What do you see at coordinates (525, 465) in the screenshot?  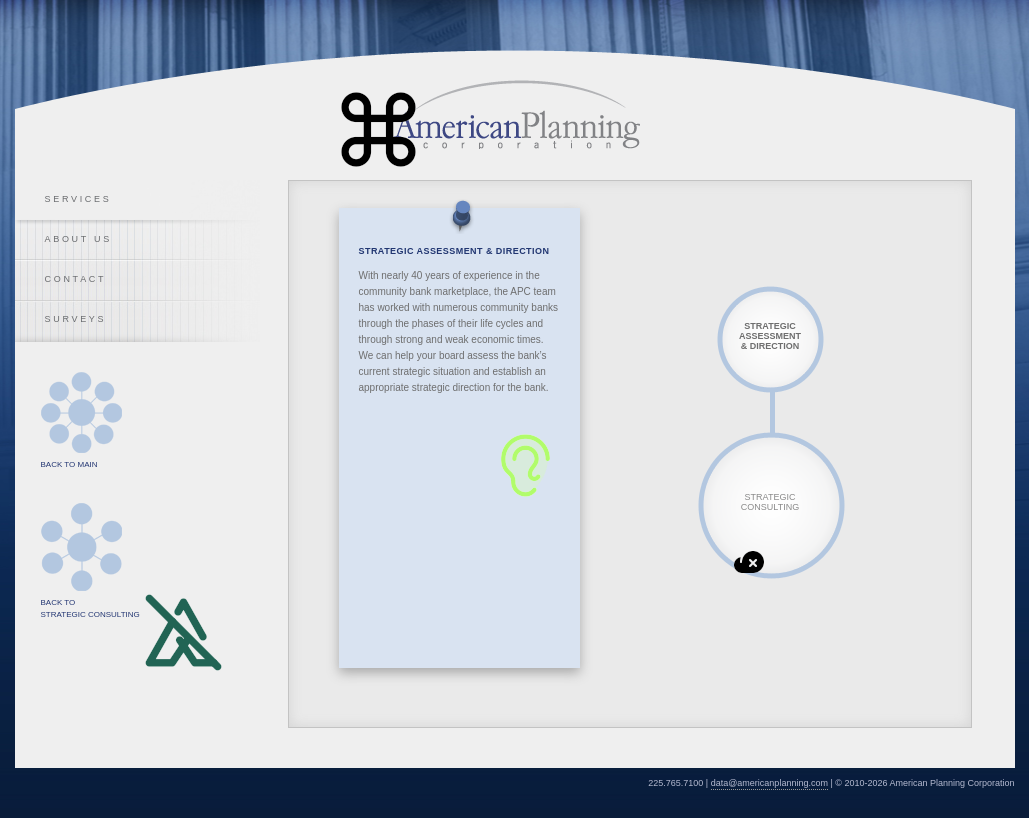 I see `access audio or hearing settings` at bounding box center [525, 465].